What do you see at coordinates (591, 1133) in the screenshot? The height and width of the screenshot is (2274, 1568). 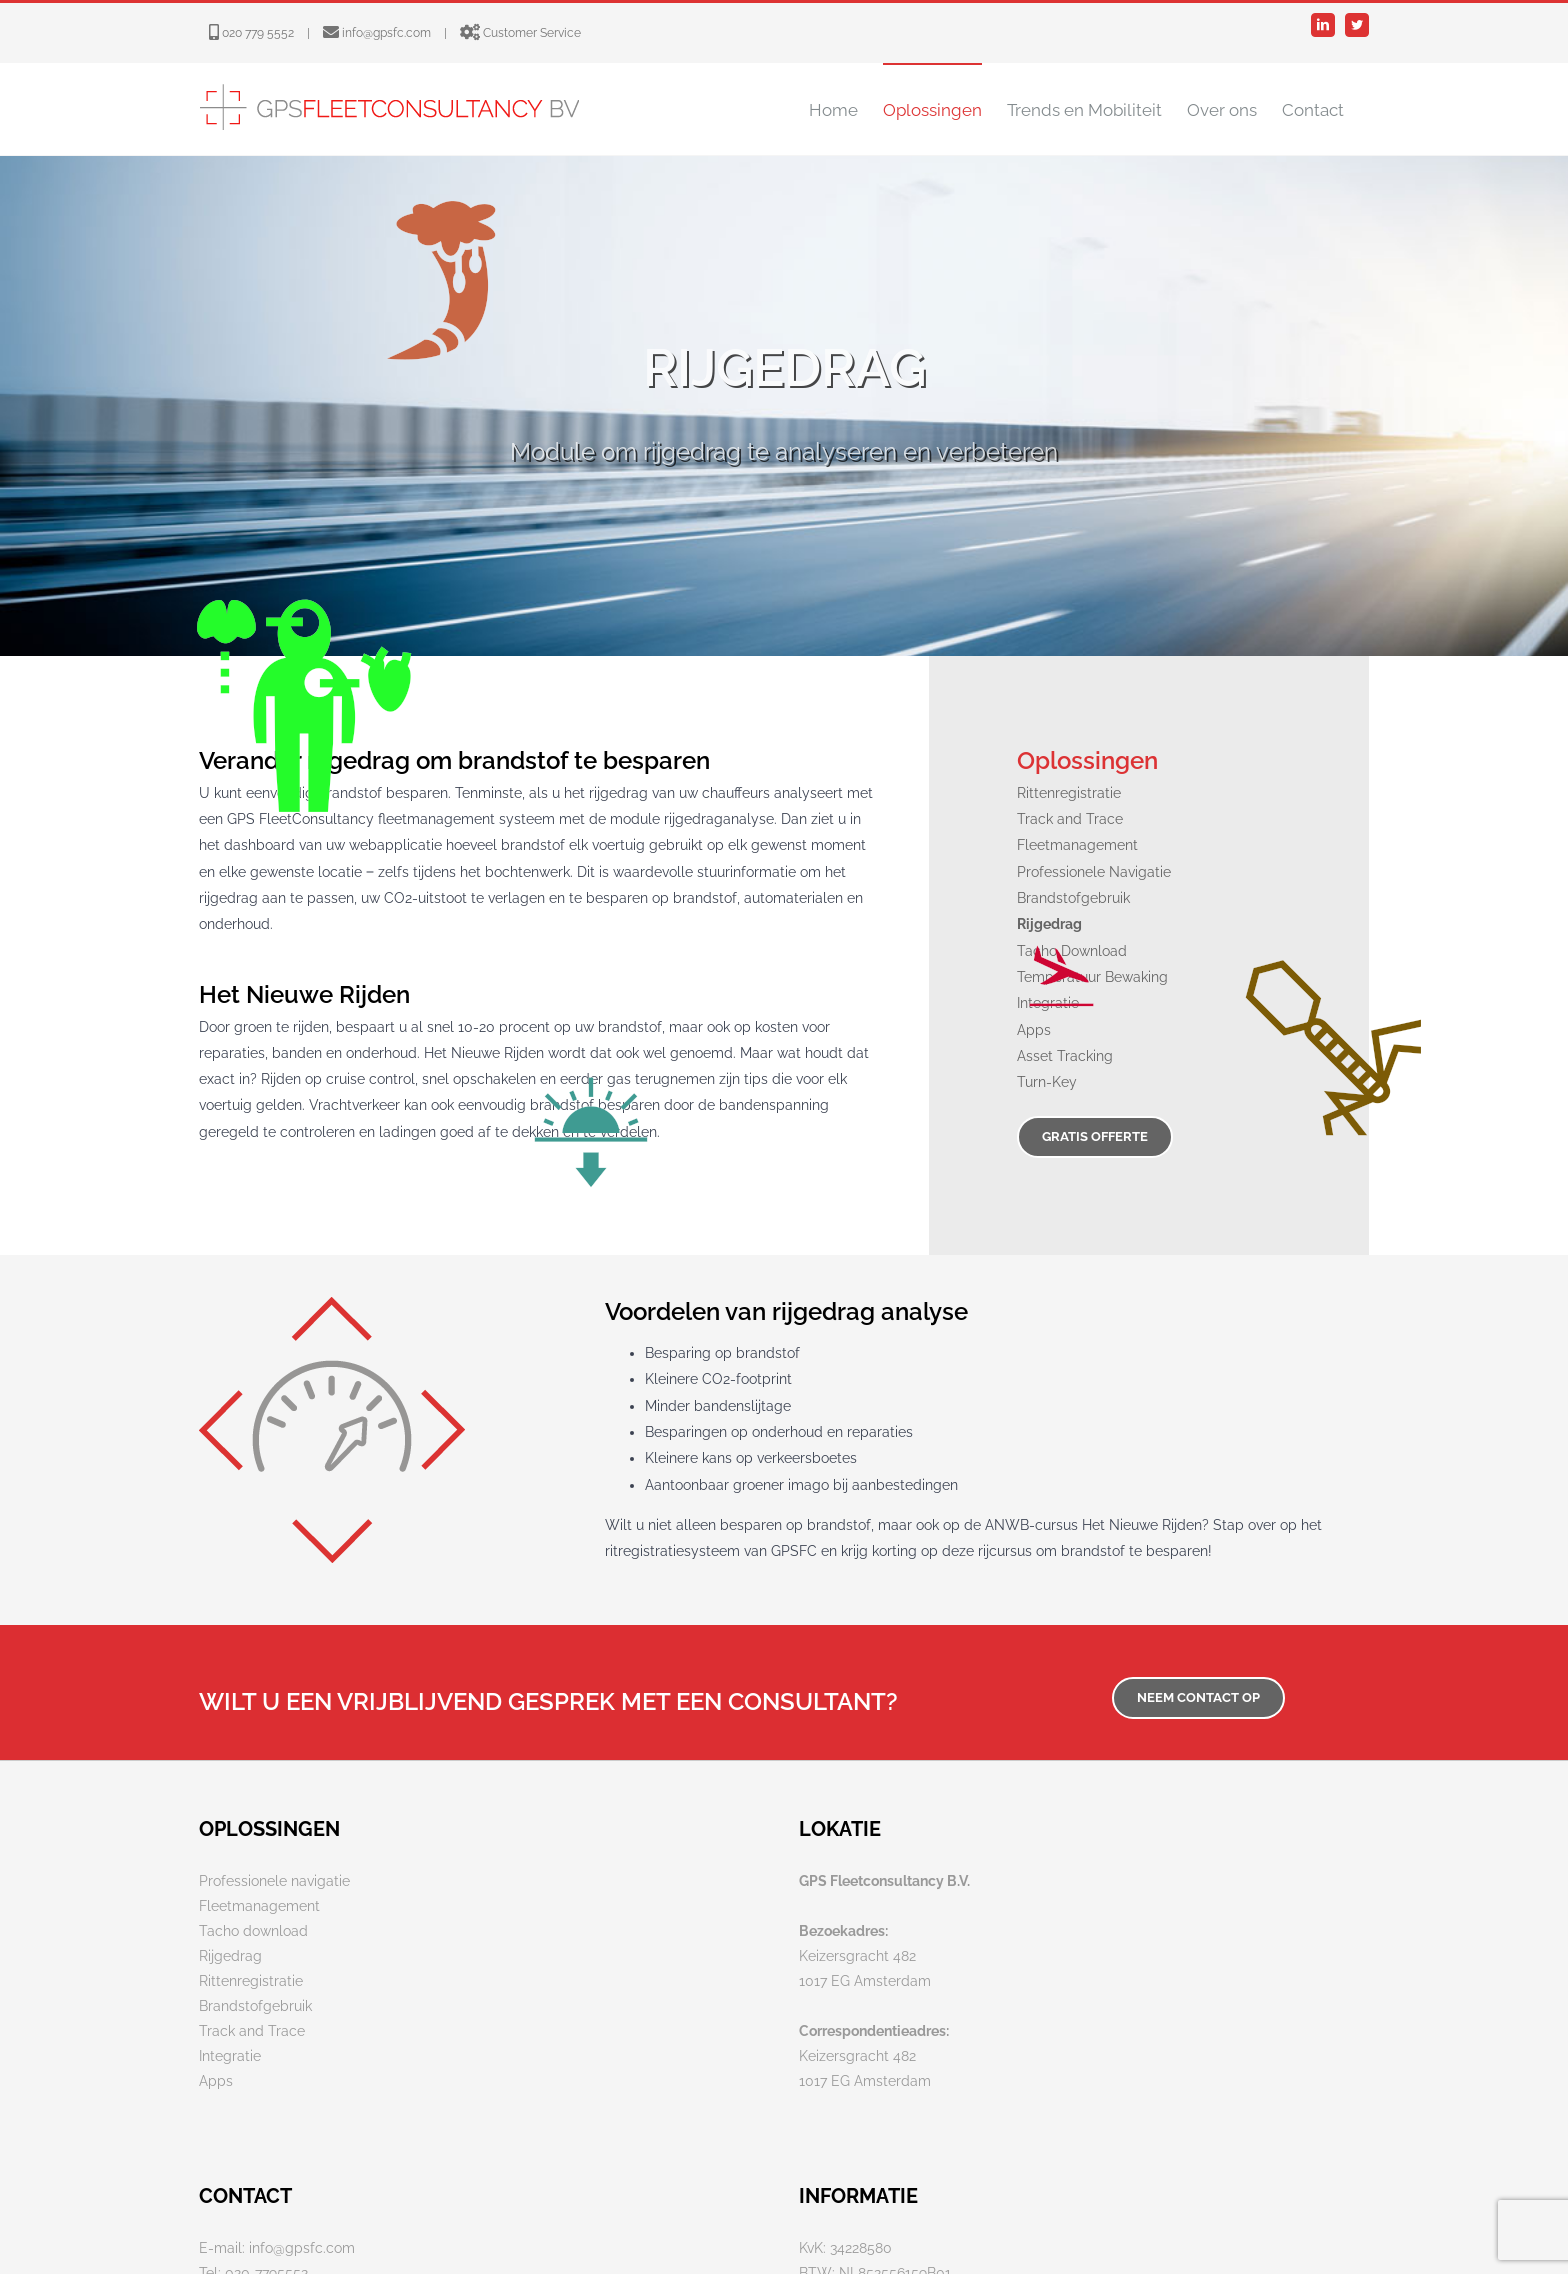 I see `indicates sunset or evening time period` at bounding box center [591, 1133].